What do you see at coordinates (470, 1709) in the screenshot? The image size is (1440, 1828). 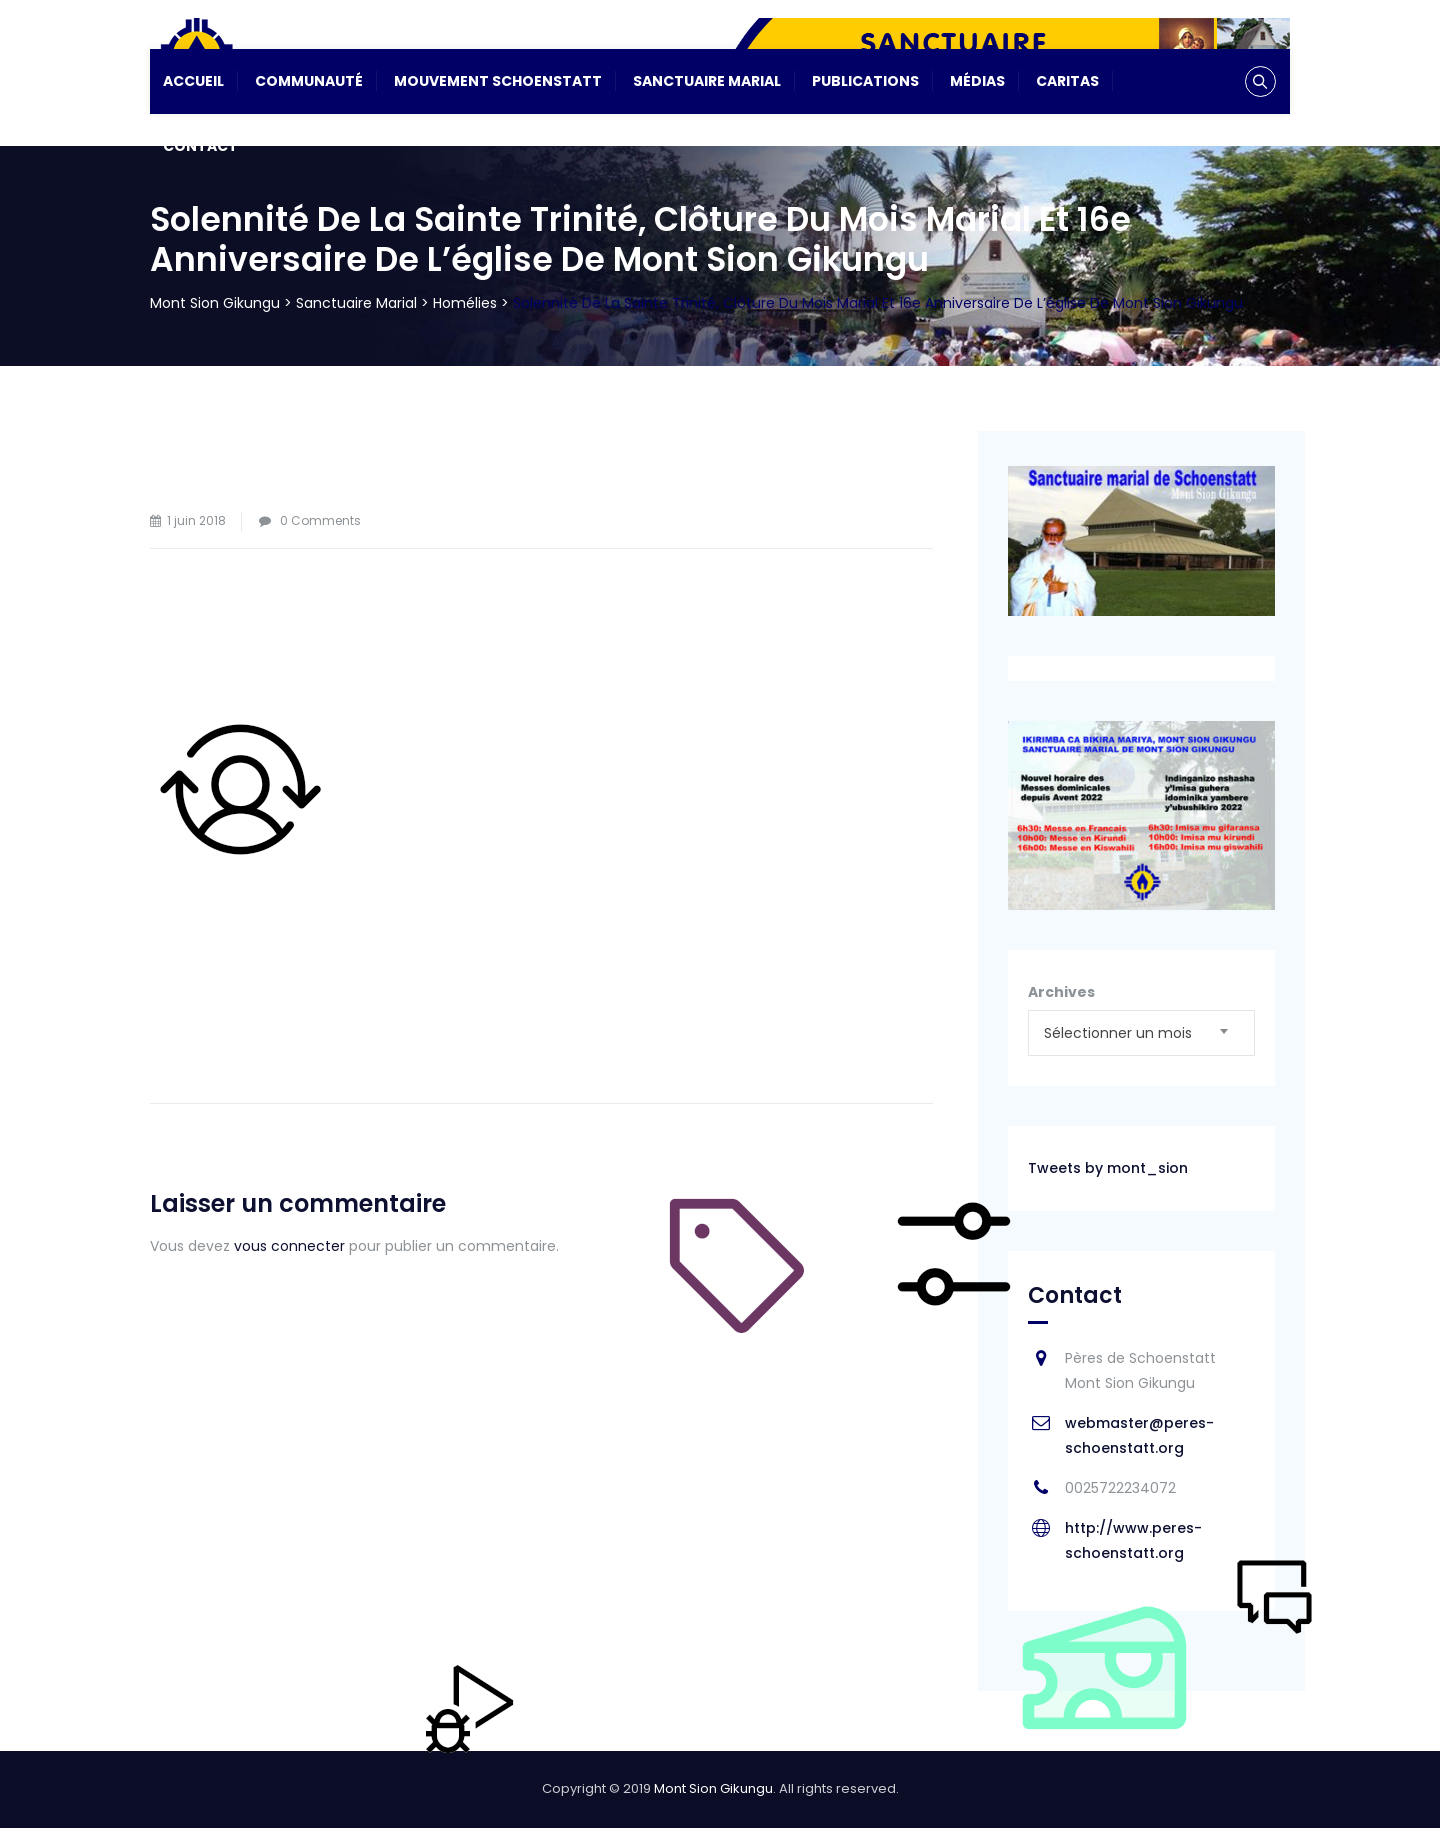 I see `start debugging session` at bounding box center [470, 1709].